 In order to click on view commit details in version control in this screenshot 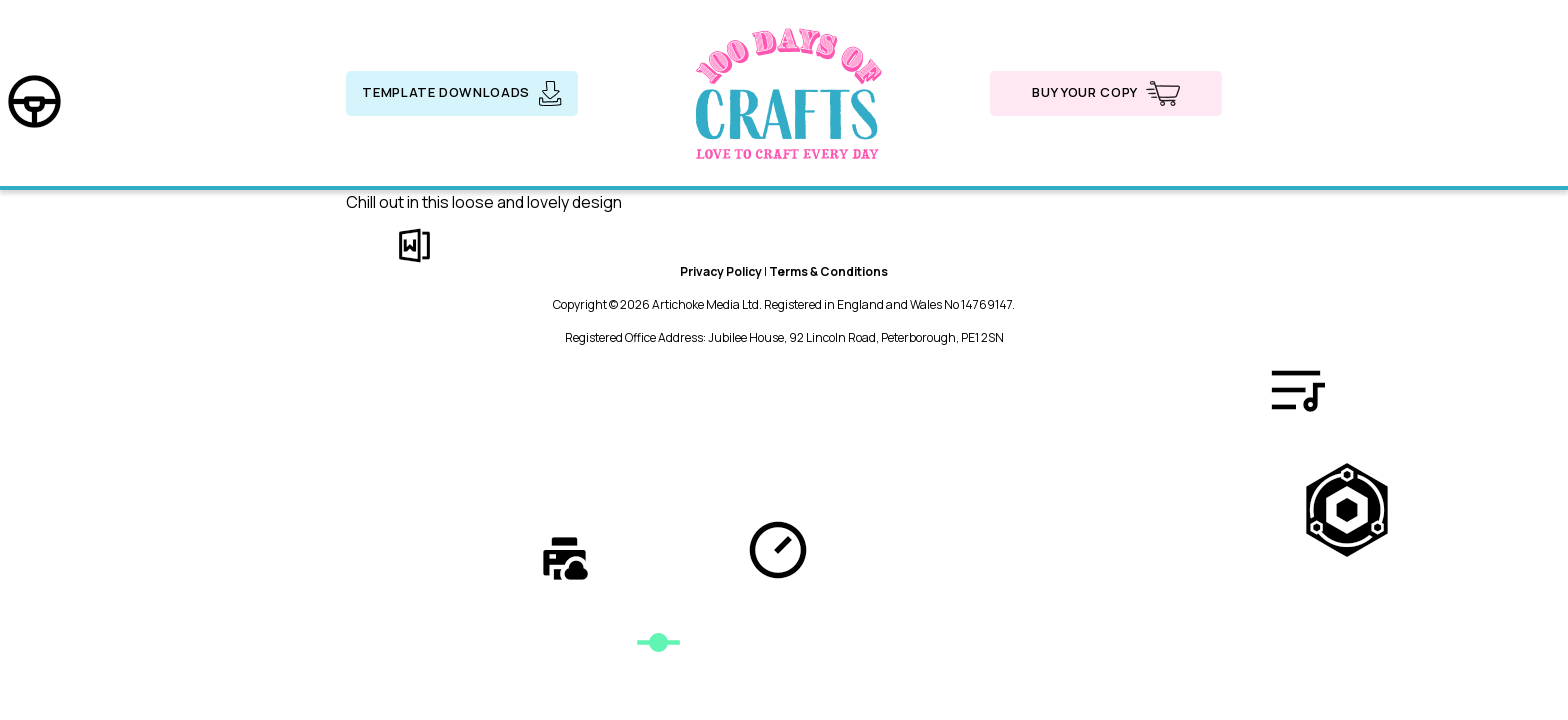, I will do `click(658, 642)`.